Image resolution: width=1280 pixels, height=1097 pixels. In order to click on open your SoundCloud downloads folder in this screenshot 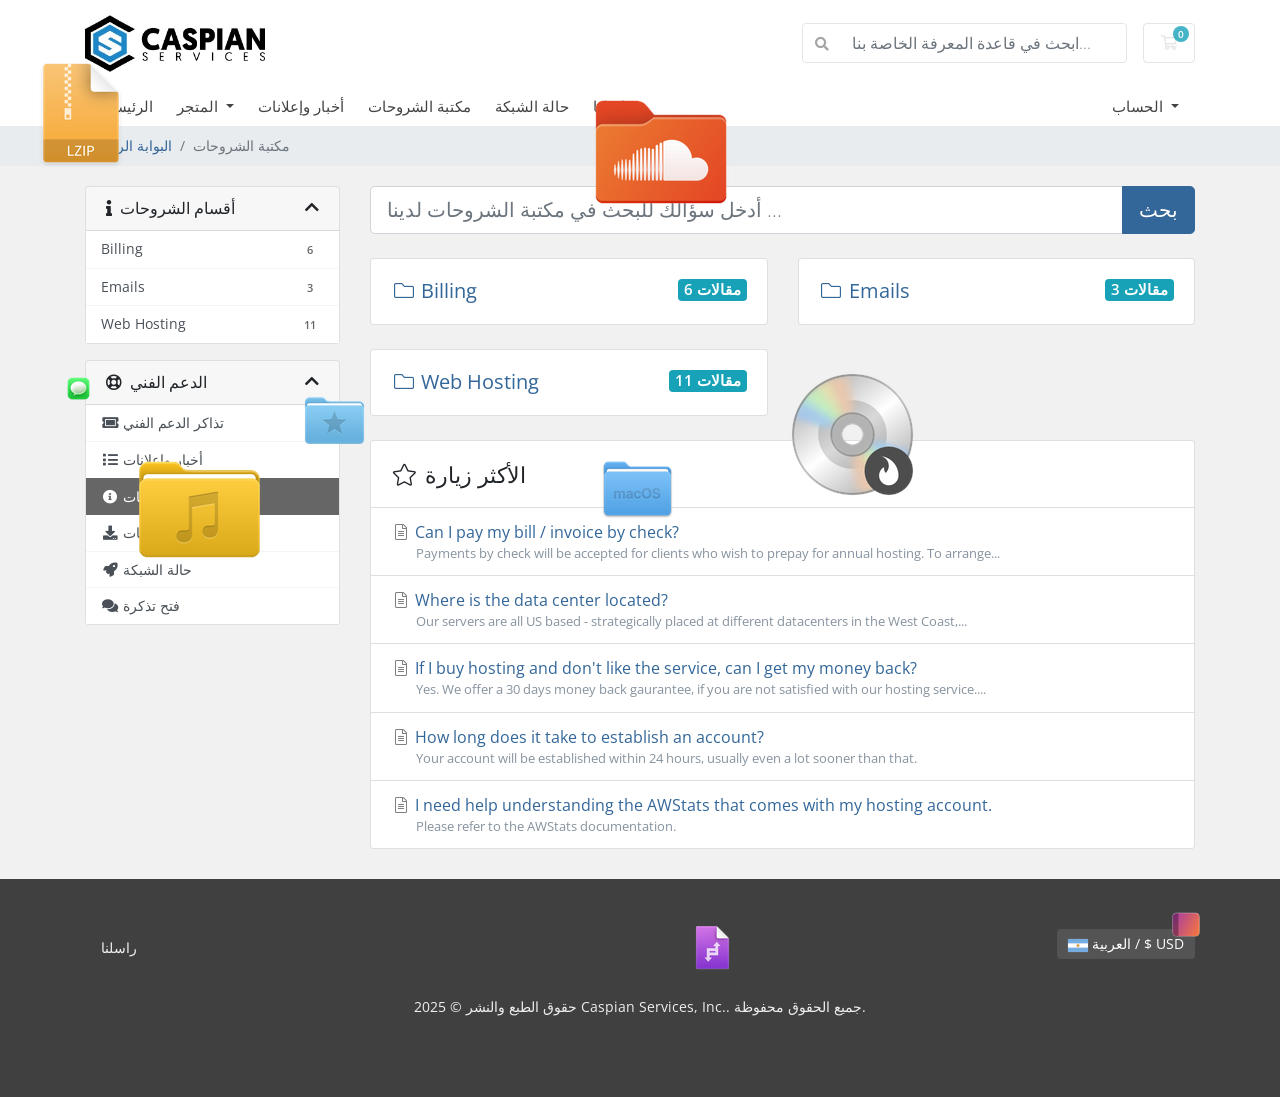, I will do `click(660, 155)`.